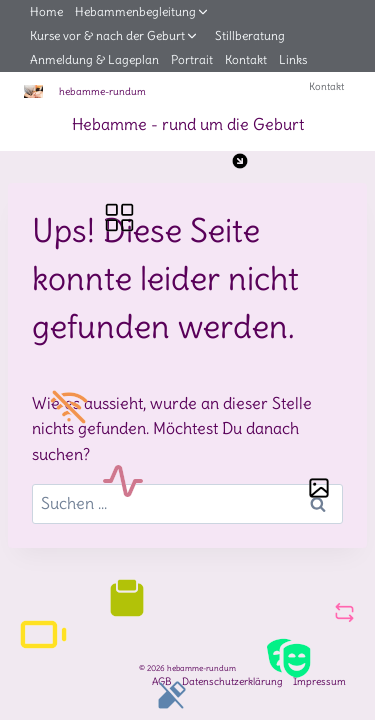 The image size is (375, 720). I want to click on view activity or health metrics, so click(123, 481).